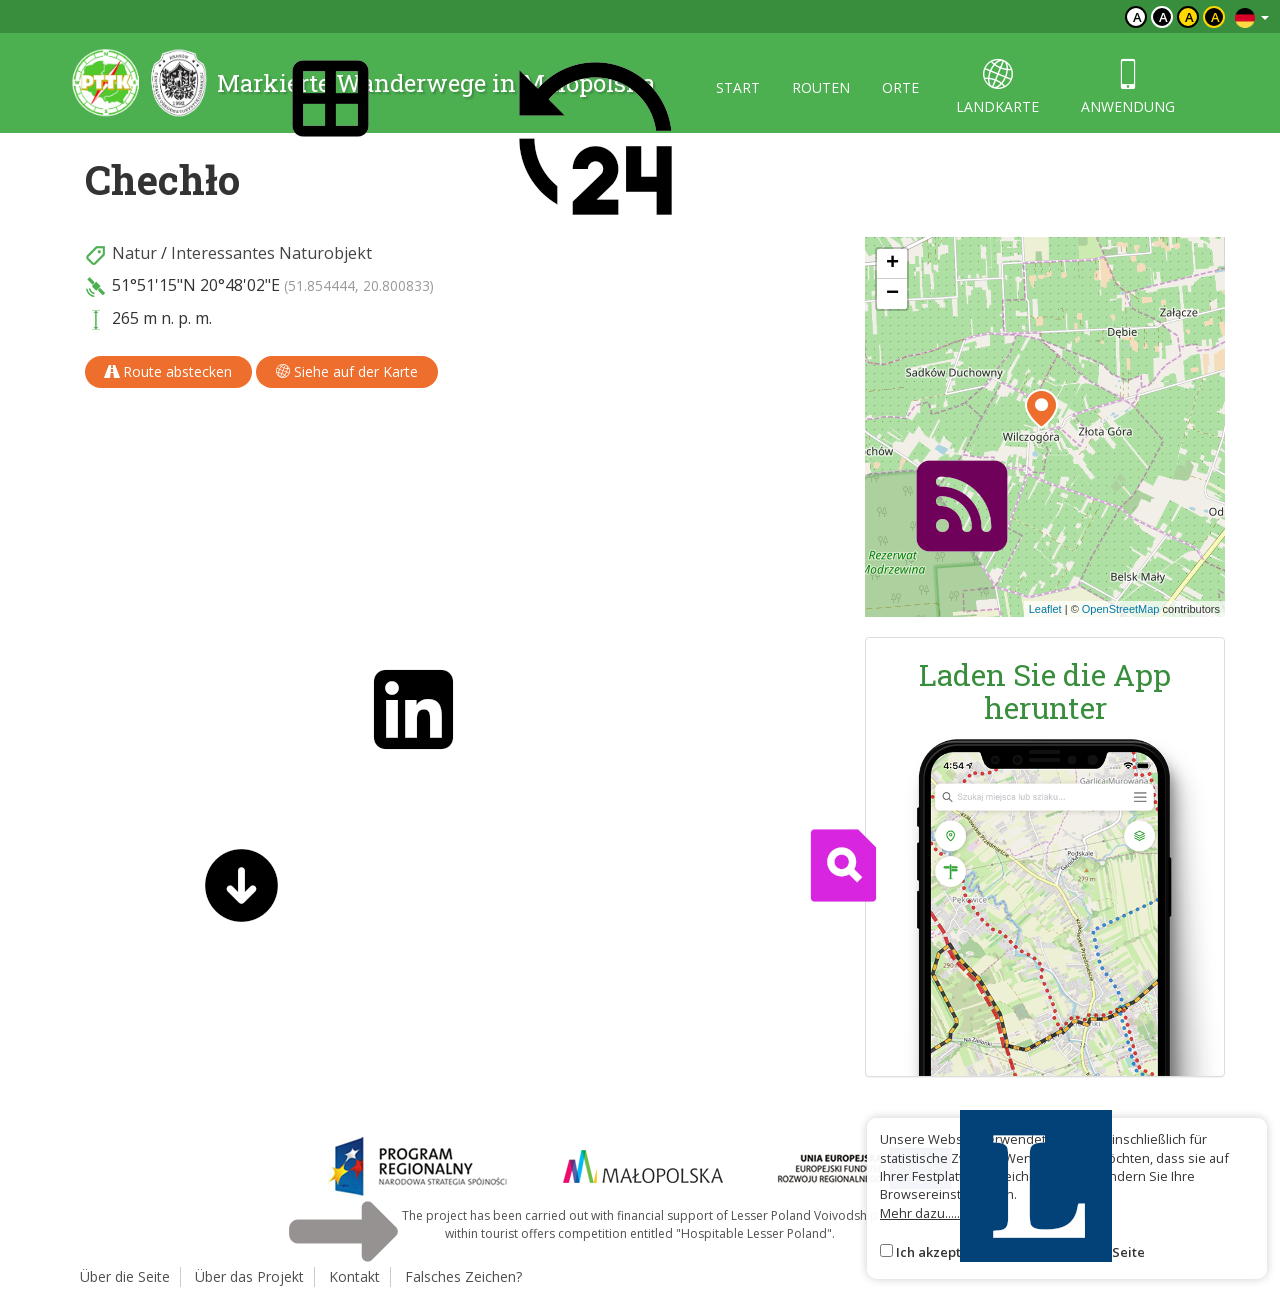 This screenshot has width=1280, height=1292. Describe the element at coordinates (595, 138) in the screenshot. I see `indicates 24-hour service availability` at that location.